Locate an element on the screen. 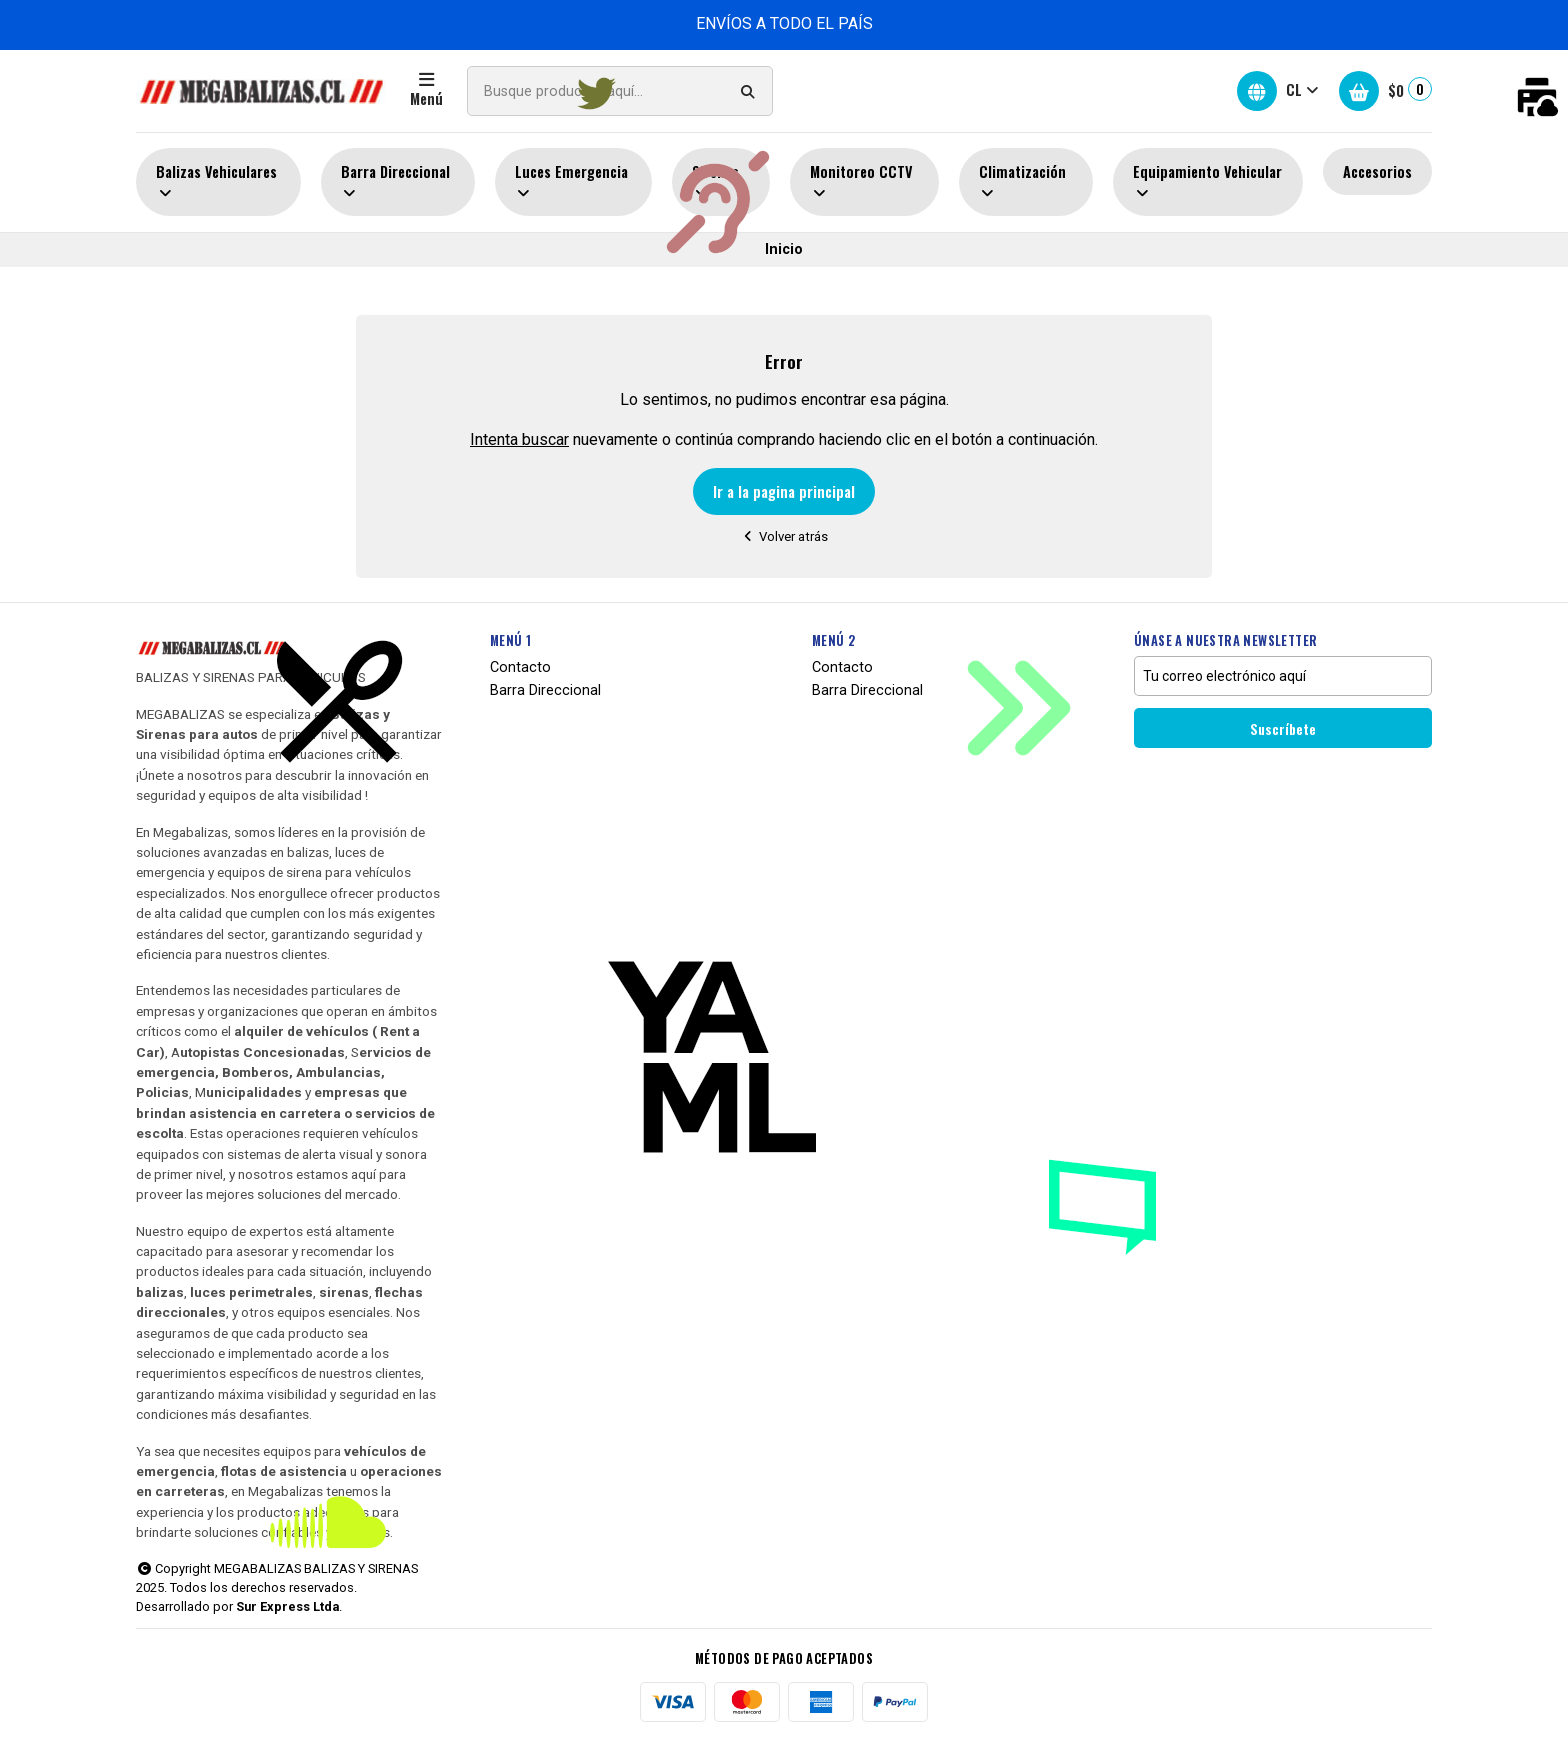 This screenshot has height=1742, width=1568. open soundcloud app is located at coordinates (328, 1525).